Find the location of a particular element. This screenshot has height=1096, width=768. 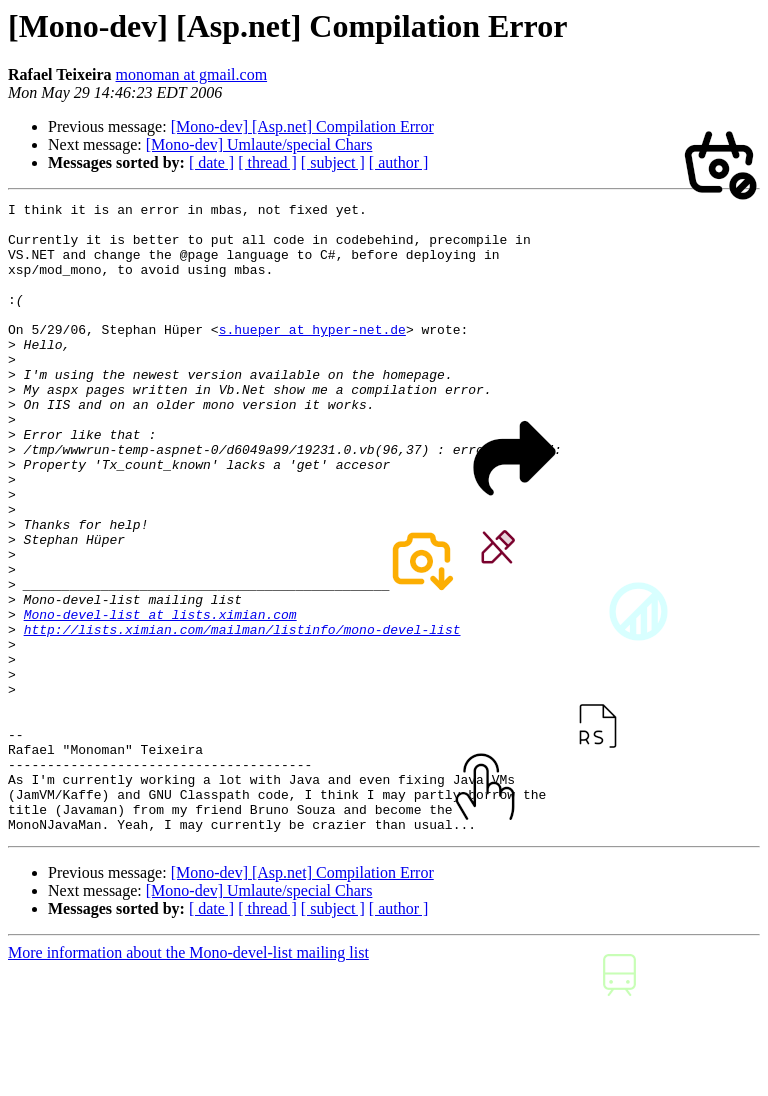

download a captured photo is located at coordinates (421, 558).